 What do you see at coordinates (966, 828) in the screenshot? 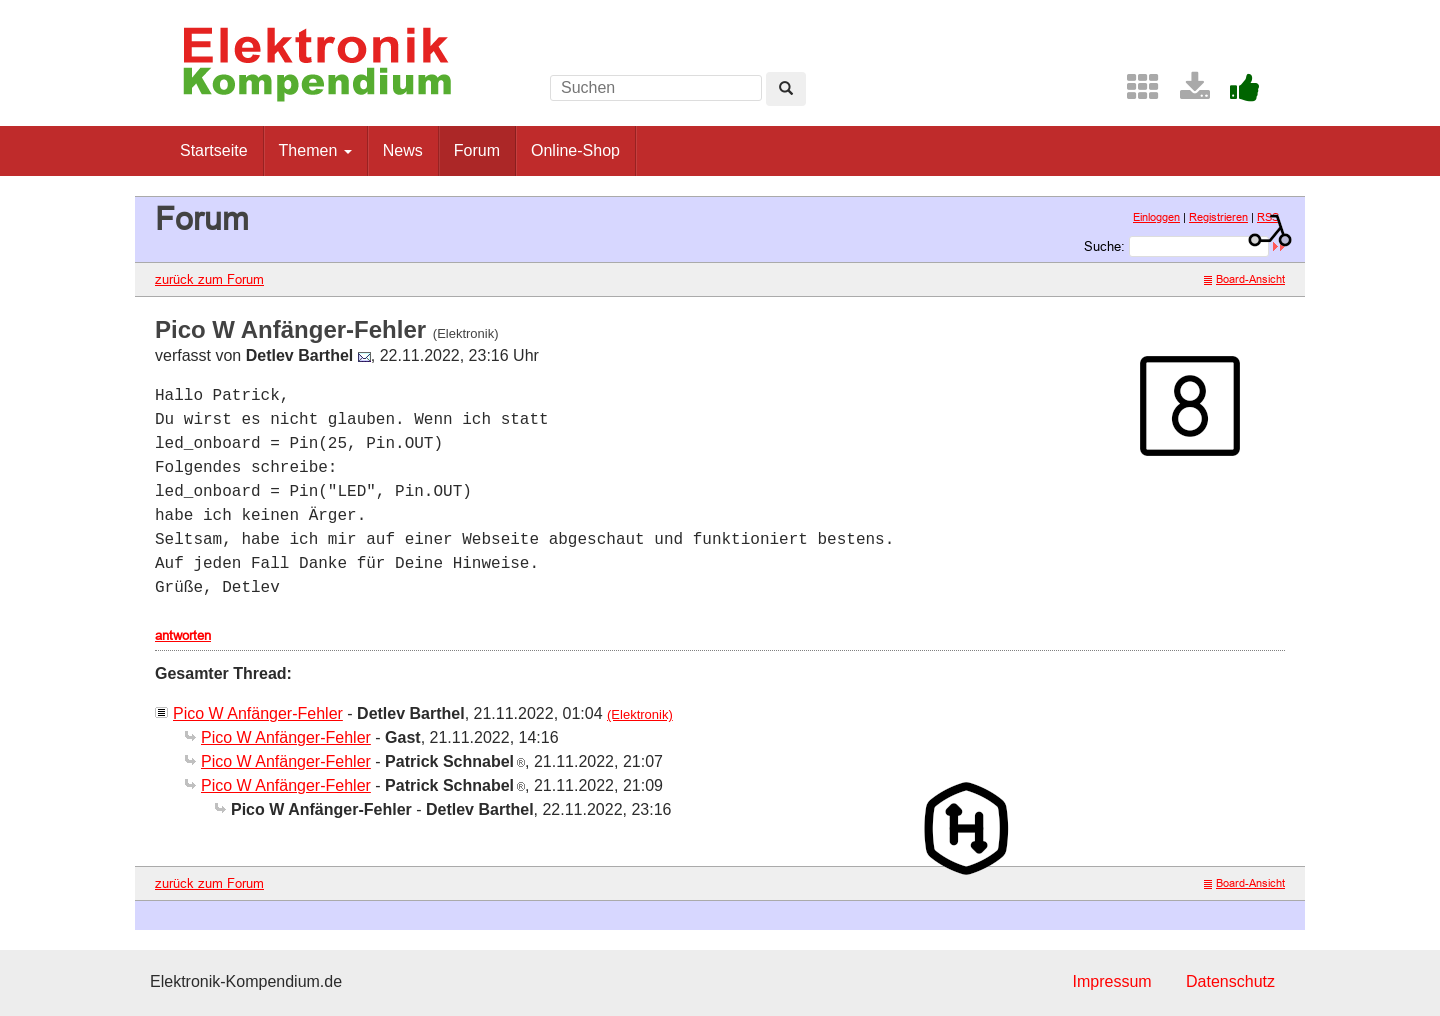
I see `visit HackerRank coding platform` at bounding box center [966, 828].